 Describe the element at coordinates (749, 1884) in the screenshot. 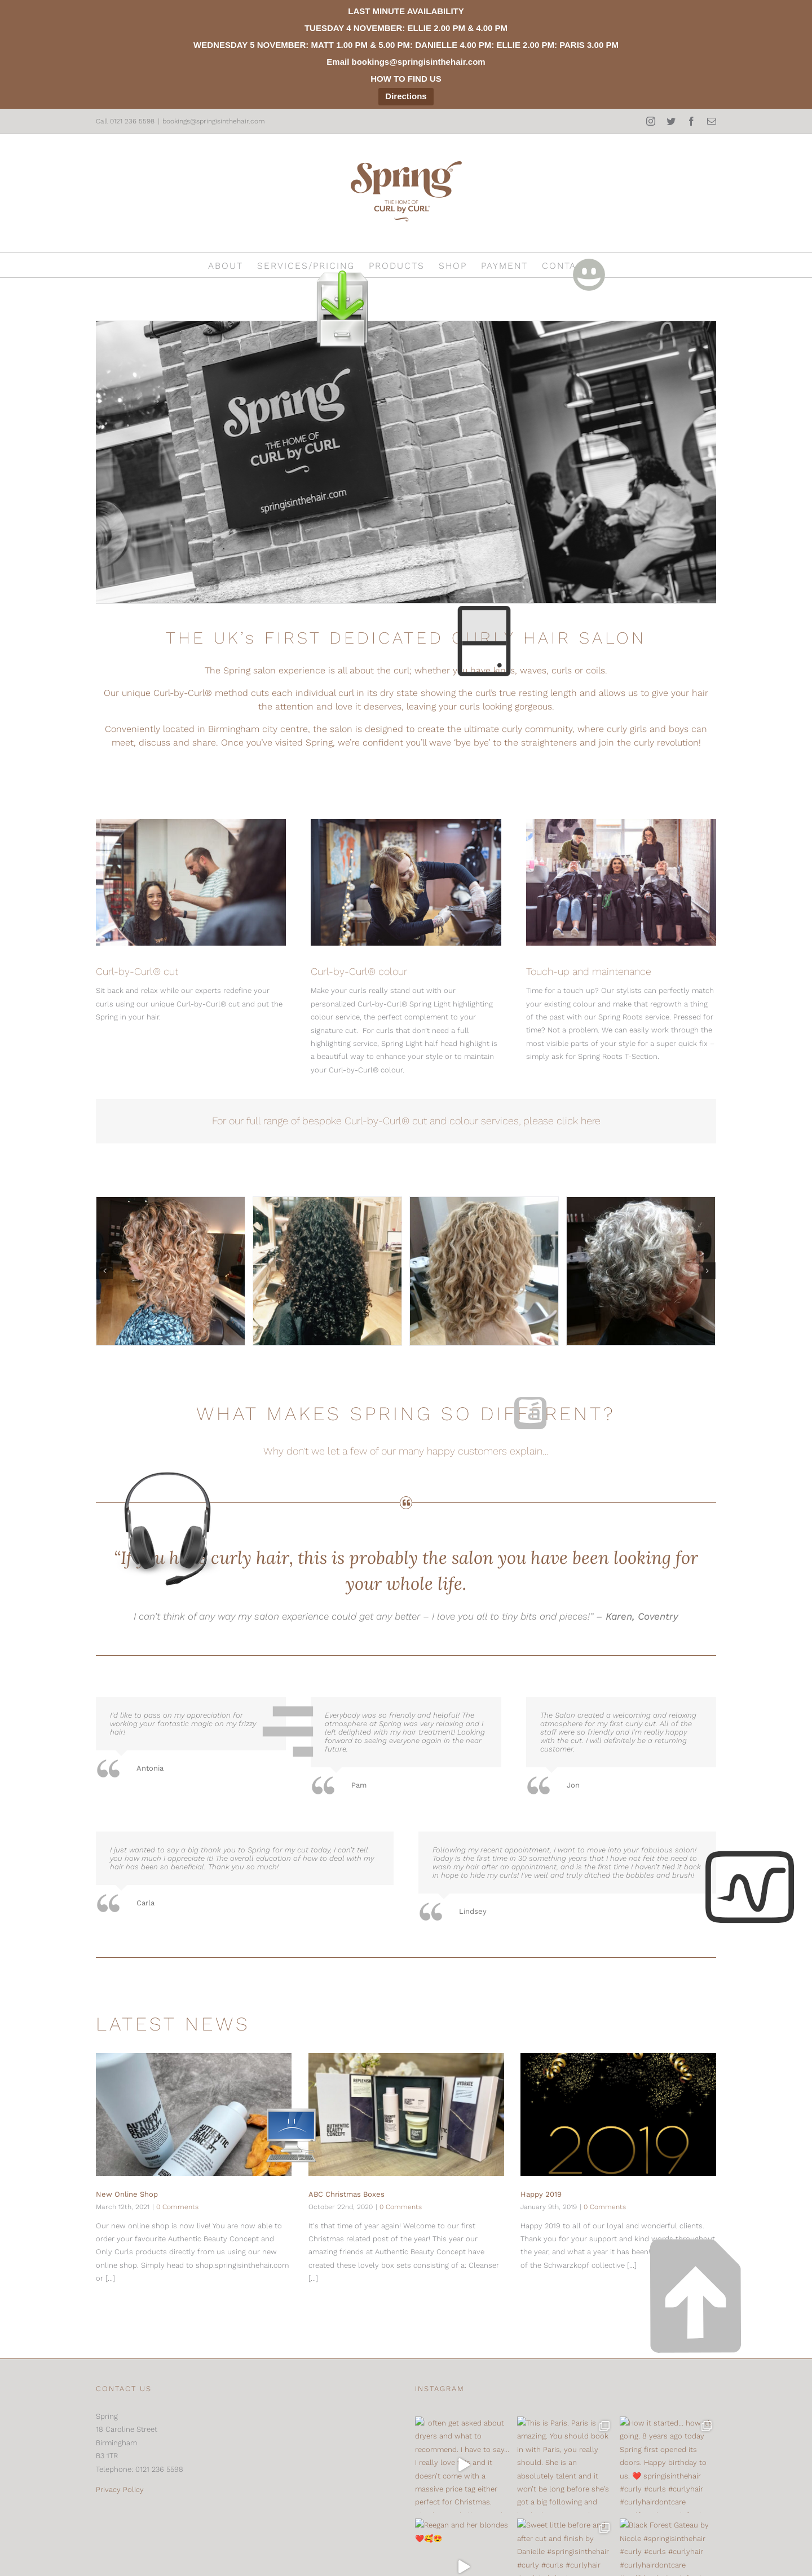

I see `view system resource usage and performance metrics` at that location.